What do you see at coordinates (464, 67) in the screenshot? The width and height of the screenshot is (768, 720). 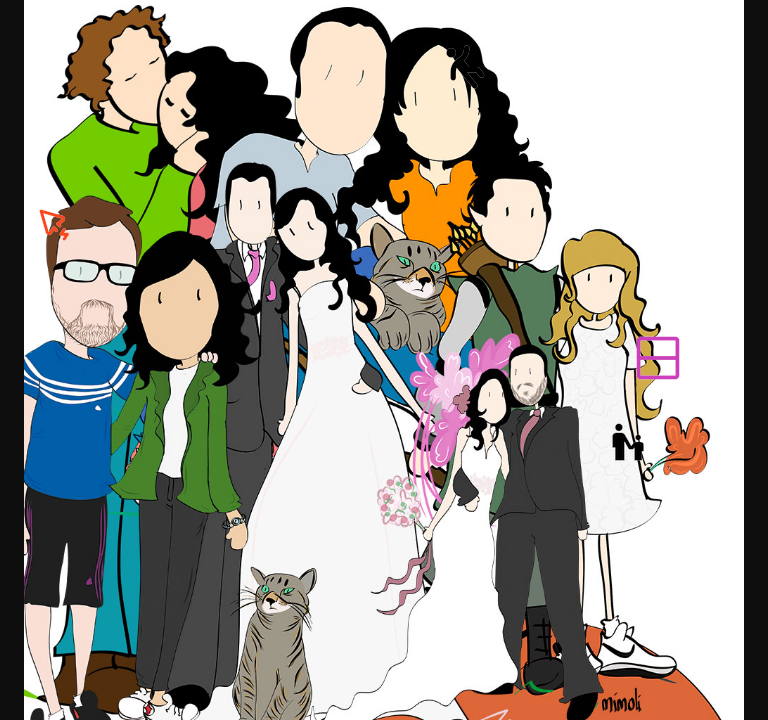 I see `indicates a slip or fall hazard warning` at bounding box center [464, 67].